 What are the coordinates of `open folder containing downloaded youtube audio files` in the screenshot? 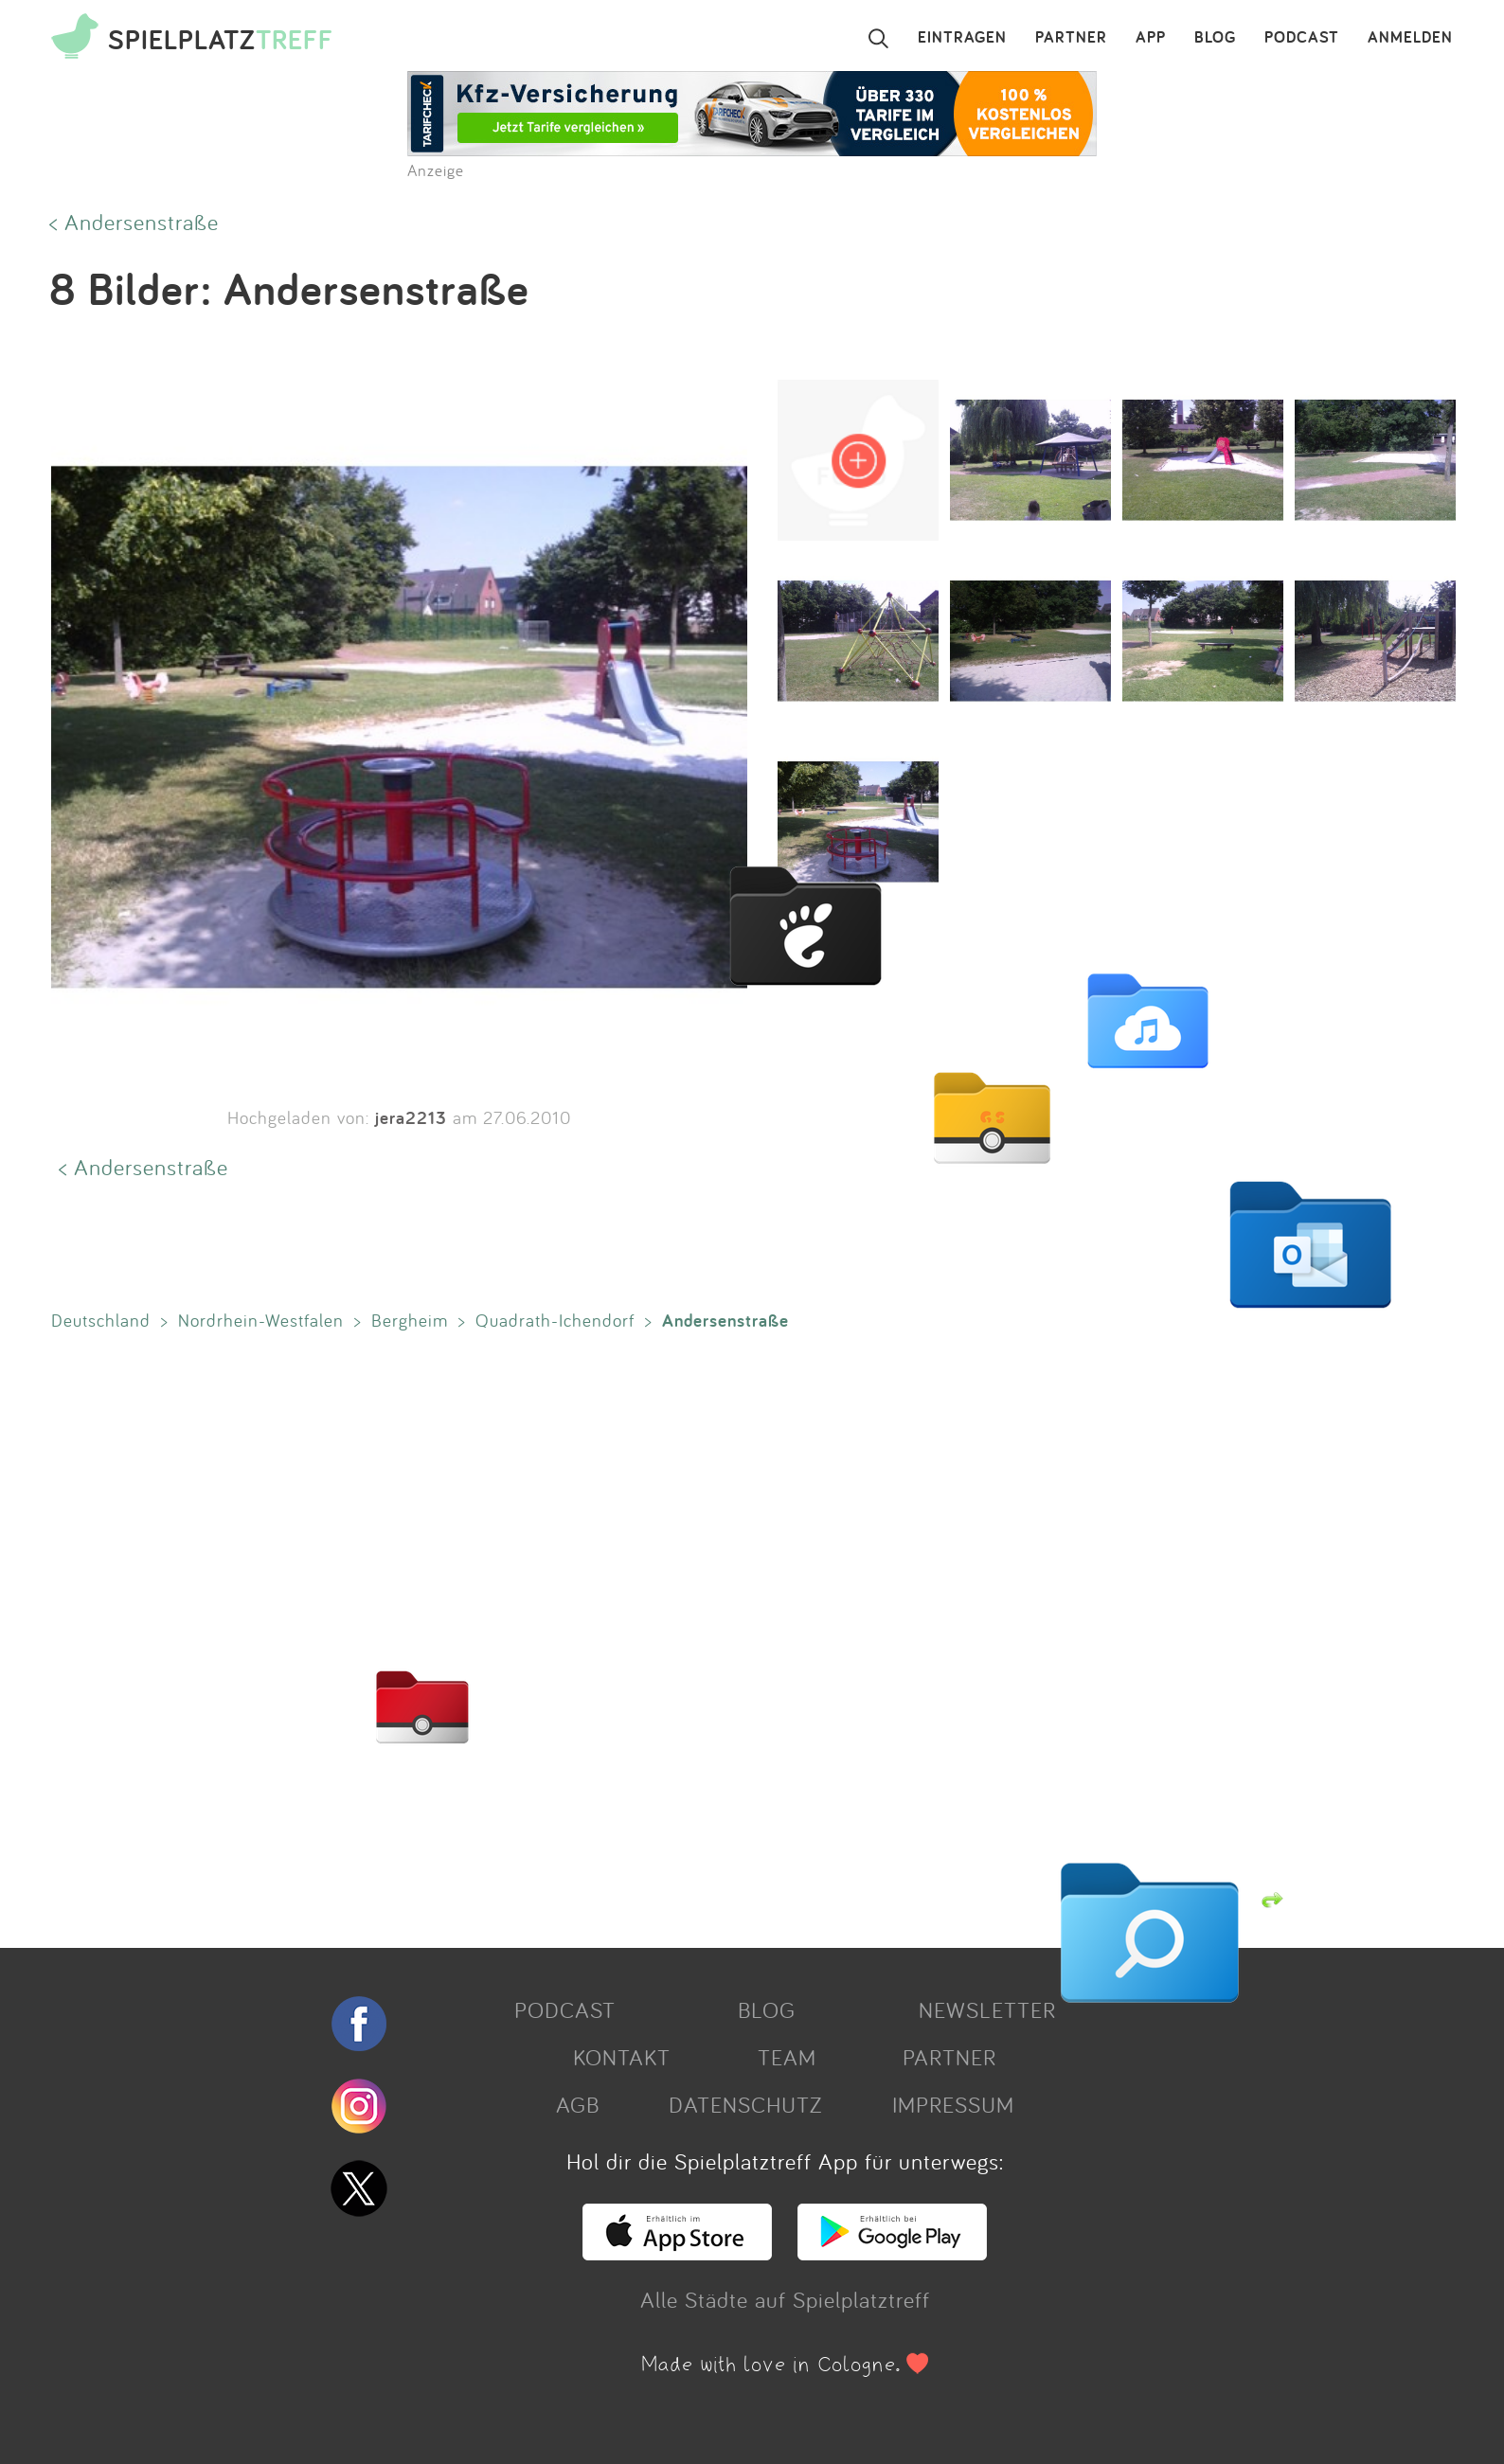 It's located at (1147, 1024).